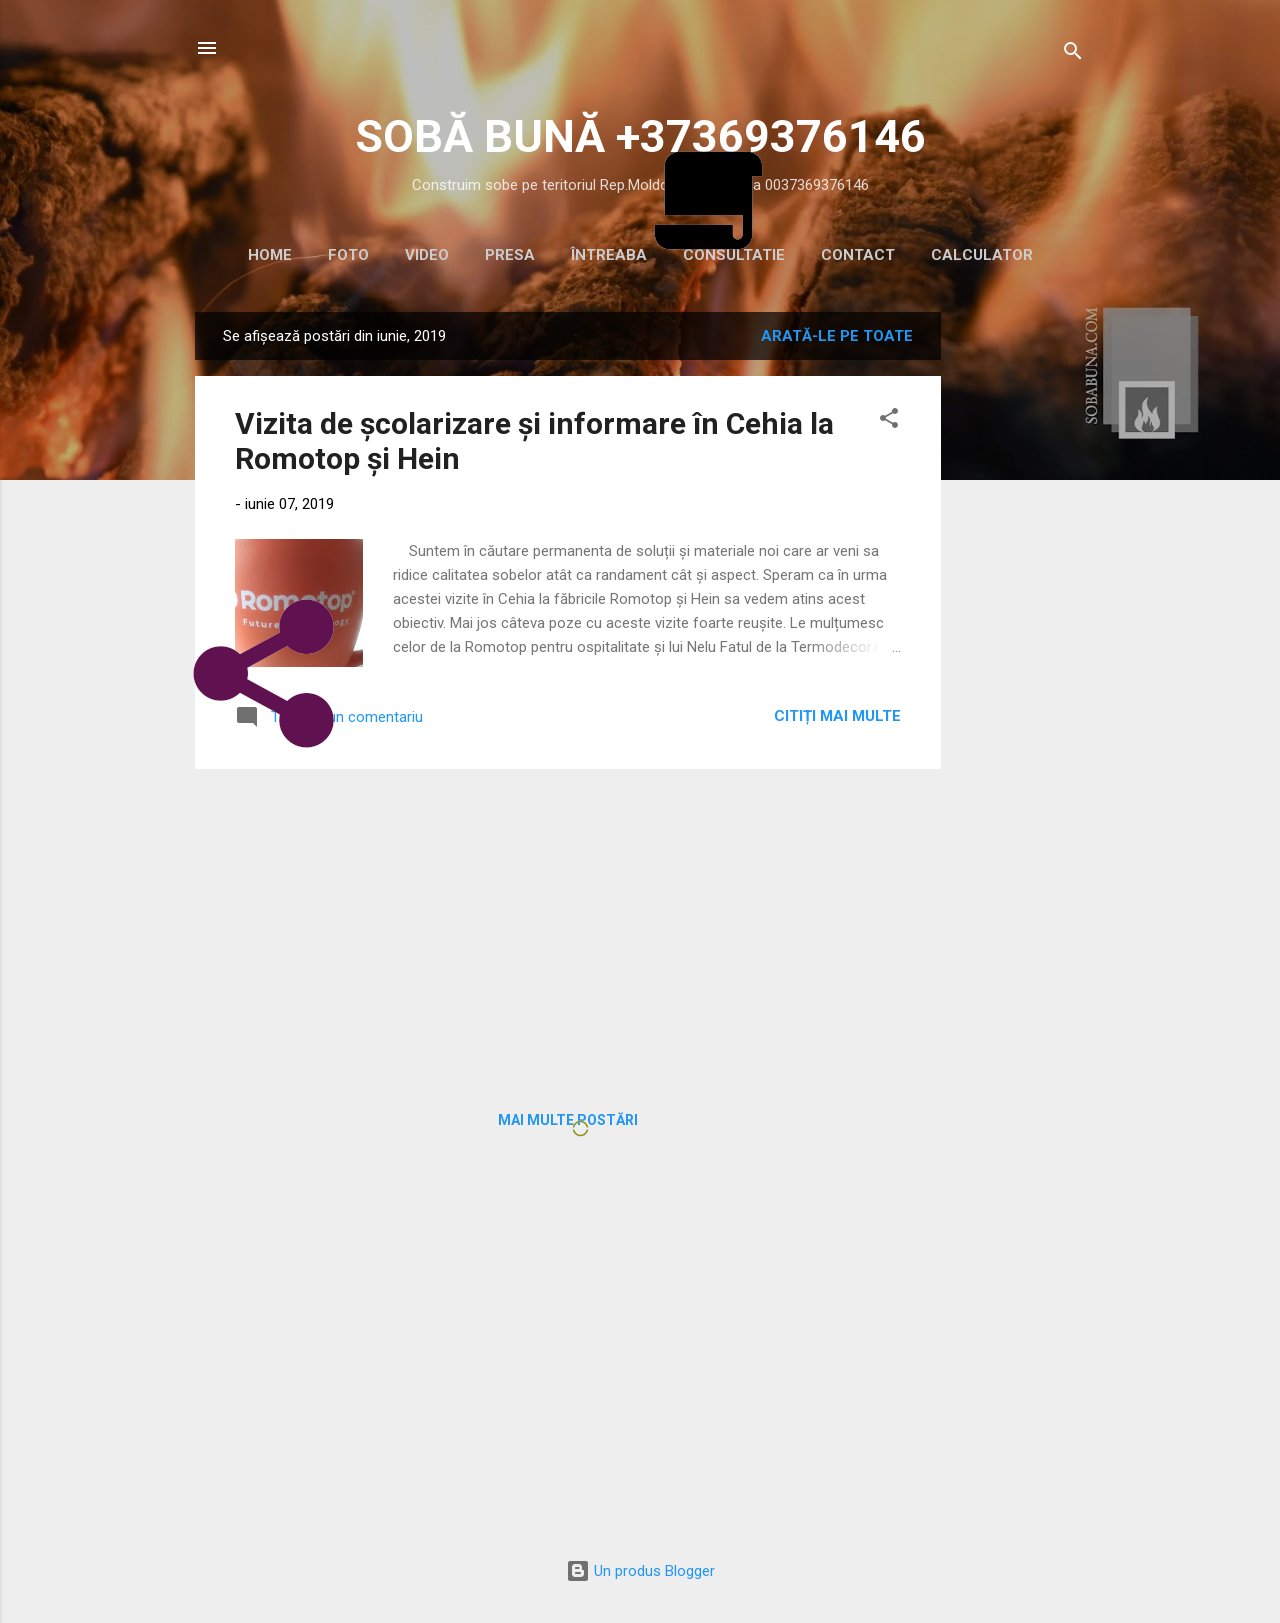  Describe the element at coordinates (267, 673) in the screenshot. I see `share content with others` at that location.